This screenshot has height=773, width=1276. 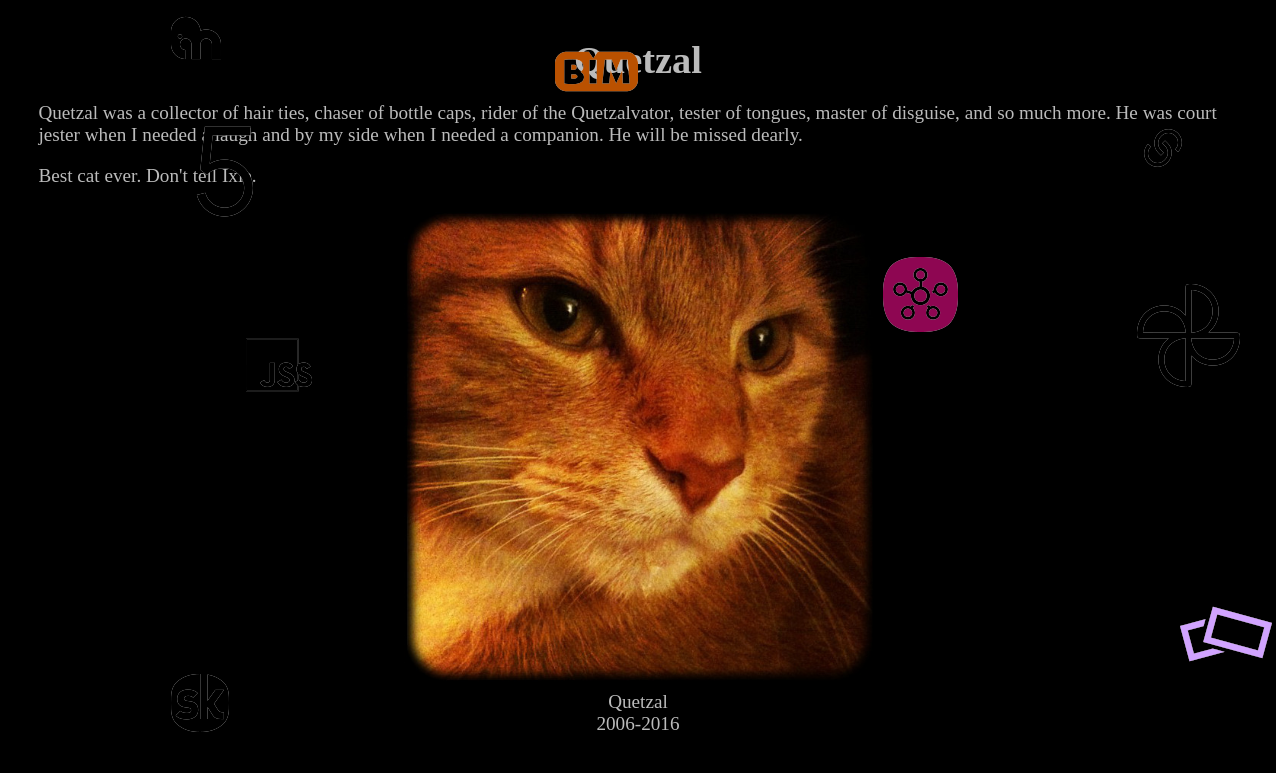 I want to click on open slickpic photo sharing app, so click(x=1226, y=634).